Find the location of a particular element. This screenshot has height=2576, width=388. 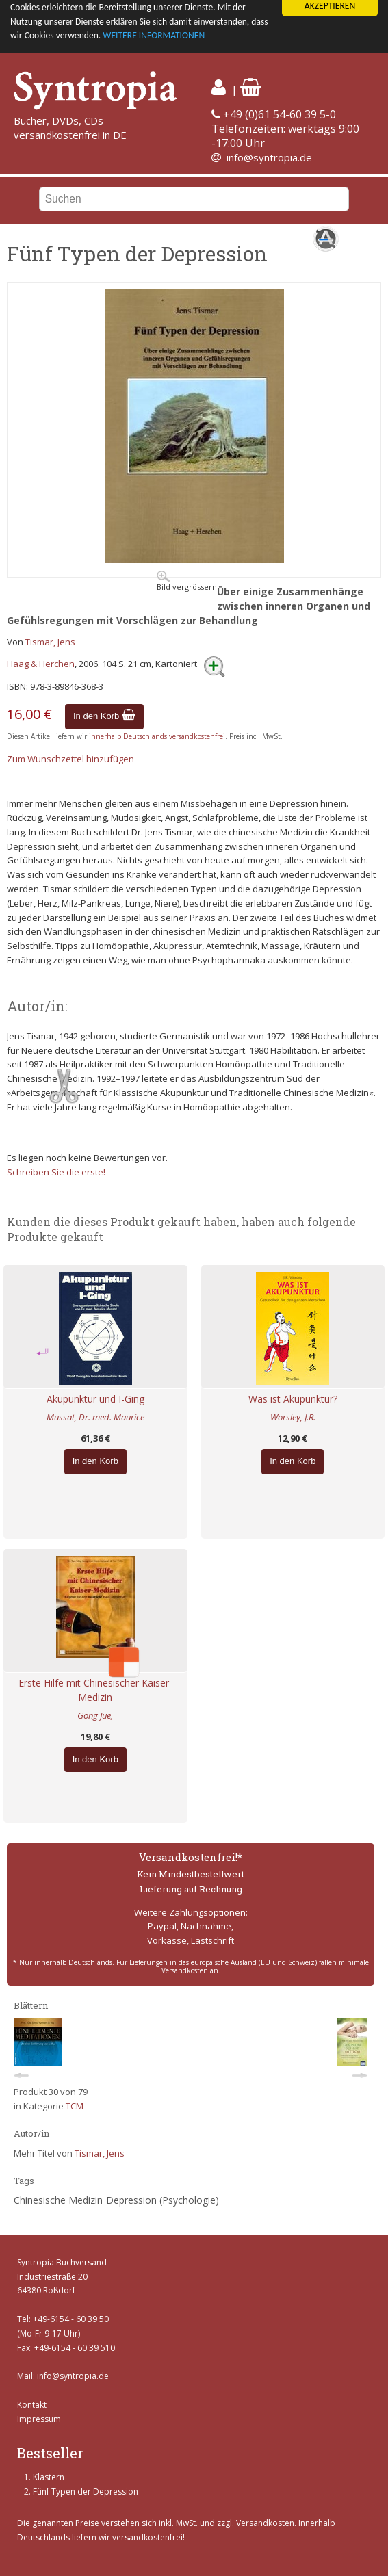

reply to all recipients in an email thread is located at coordinates (42, 1351).